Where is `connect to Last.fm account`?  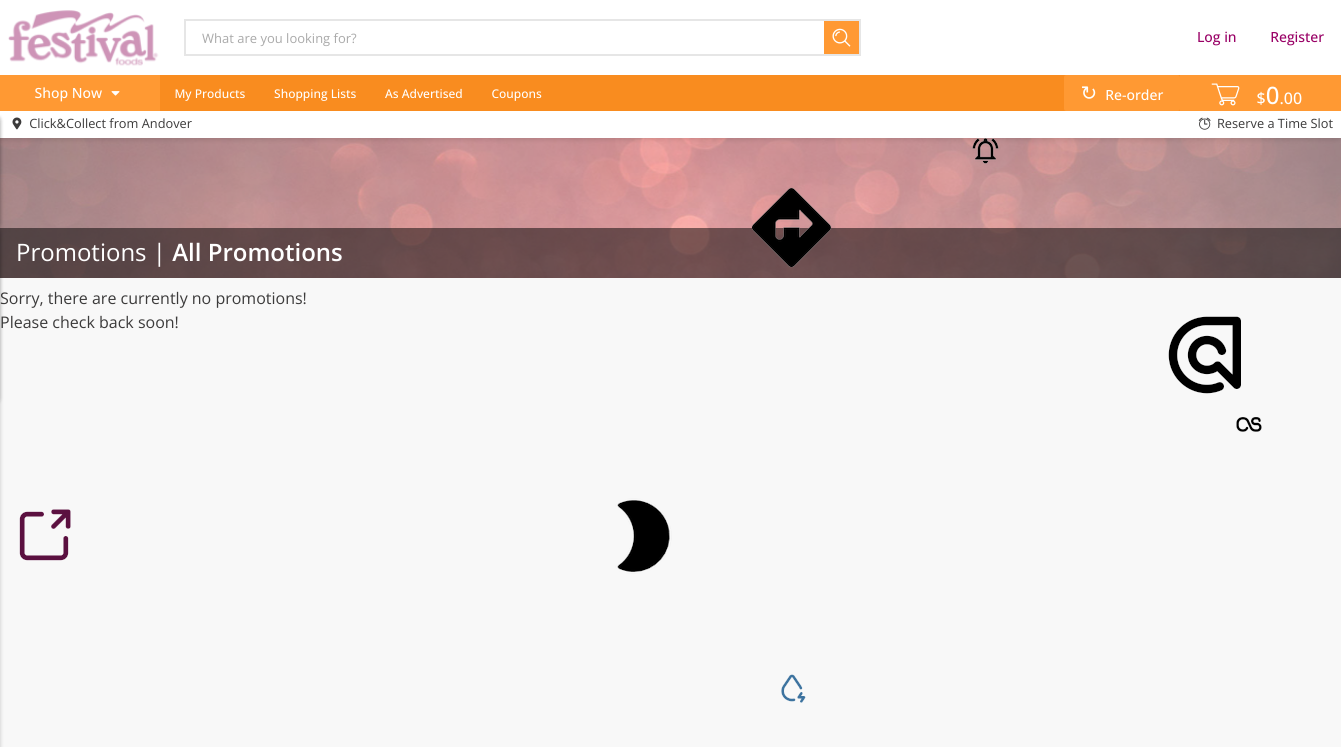
connect to Last.fm account is located at coordinates (1249, 424).